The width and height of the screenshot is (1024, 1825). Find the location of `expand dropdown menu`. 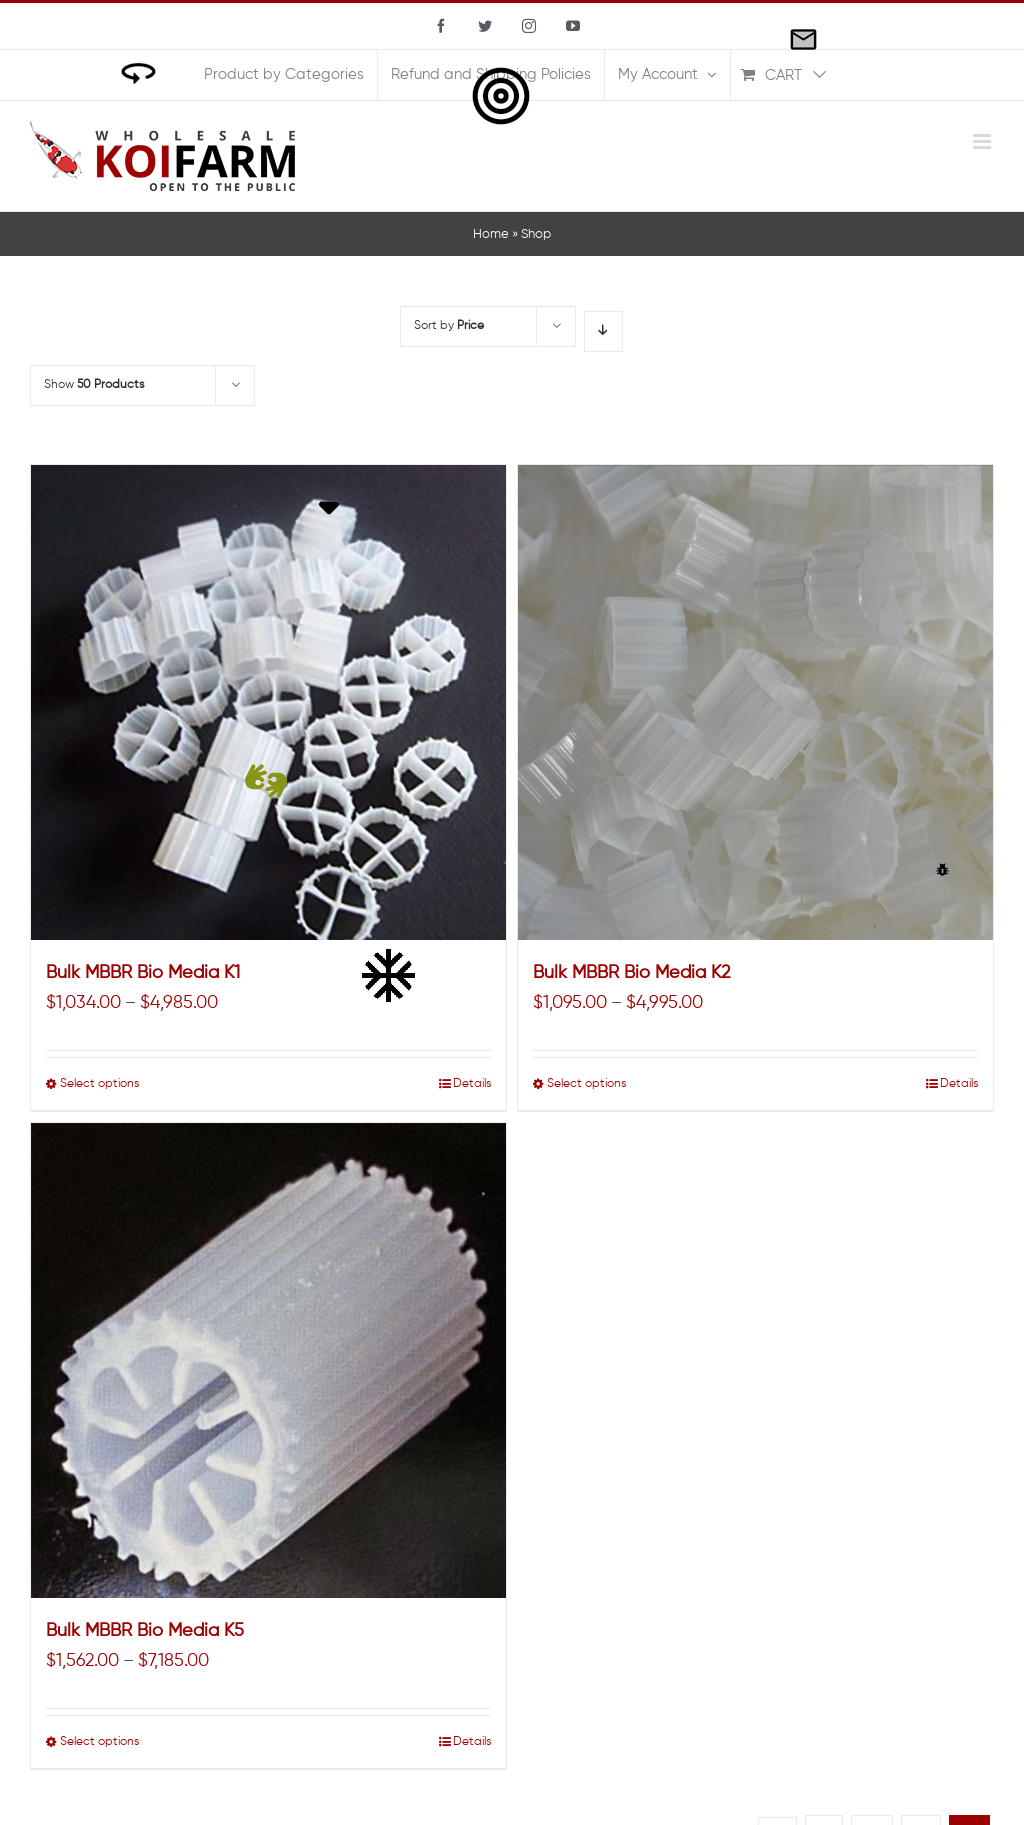

expand dropdown menu is located at coordinates (329, 507).